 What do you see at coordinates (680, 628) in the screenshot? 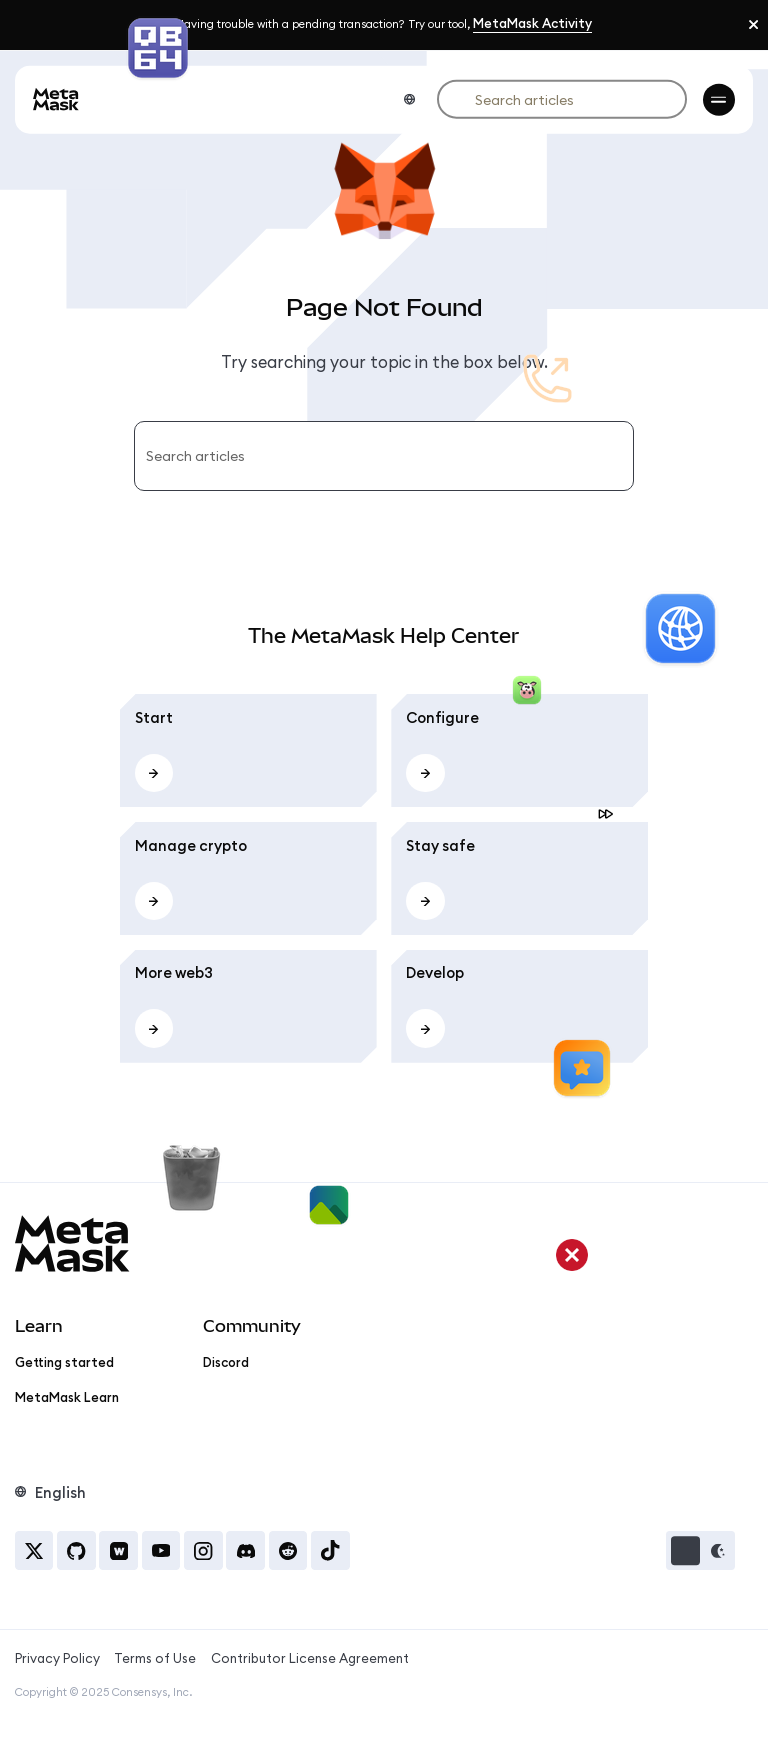
I see `access web-based applications` at bounding box center [680, 628].